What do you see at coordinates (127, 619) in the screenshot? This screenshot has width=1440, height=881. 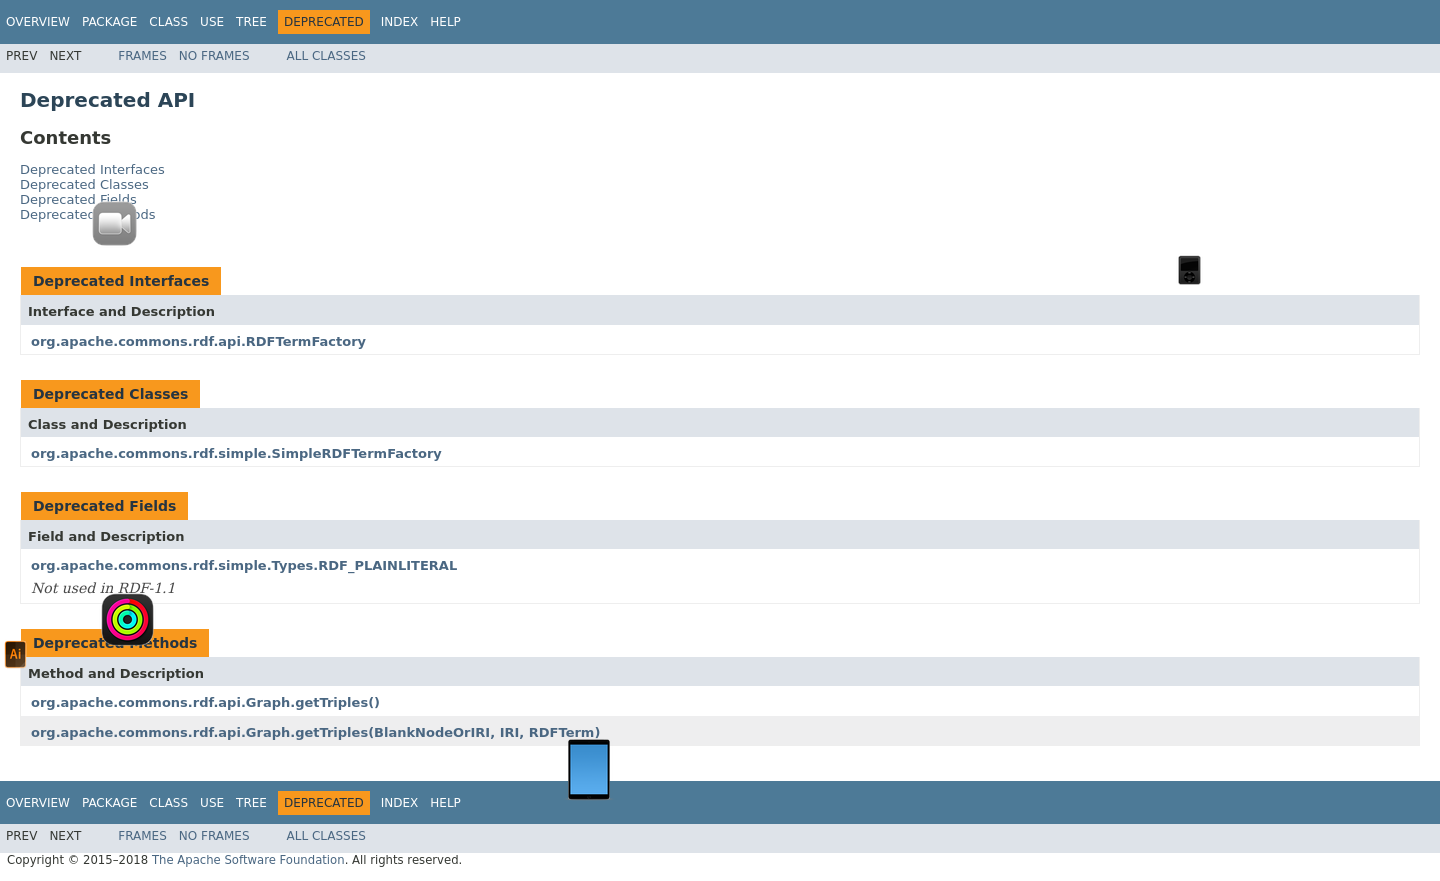 I see `open the fitness app` at bounding box center [127, 619].